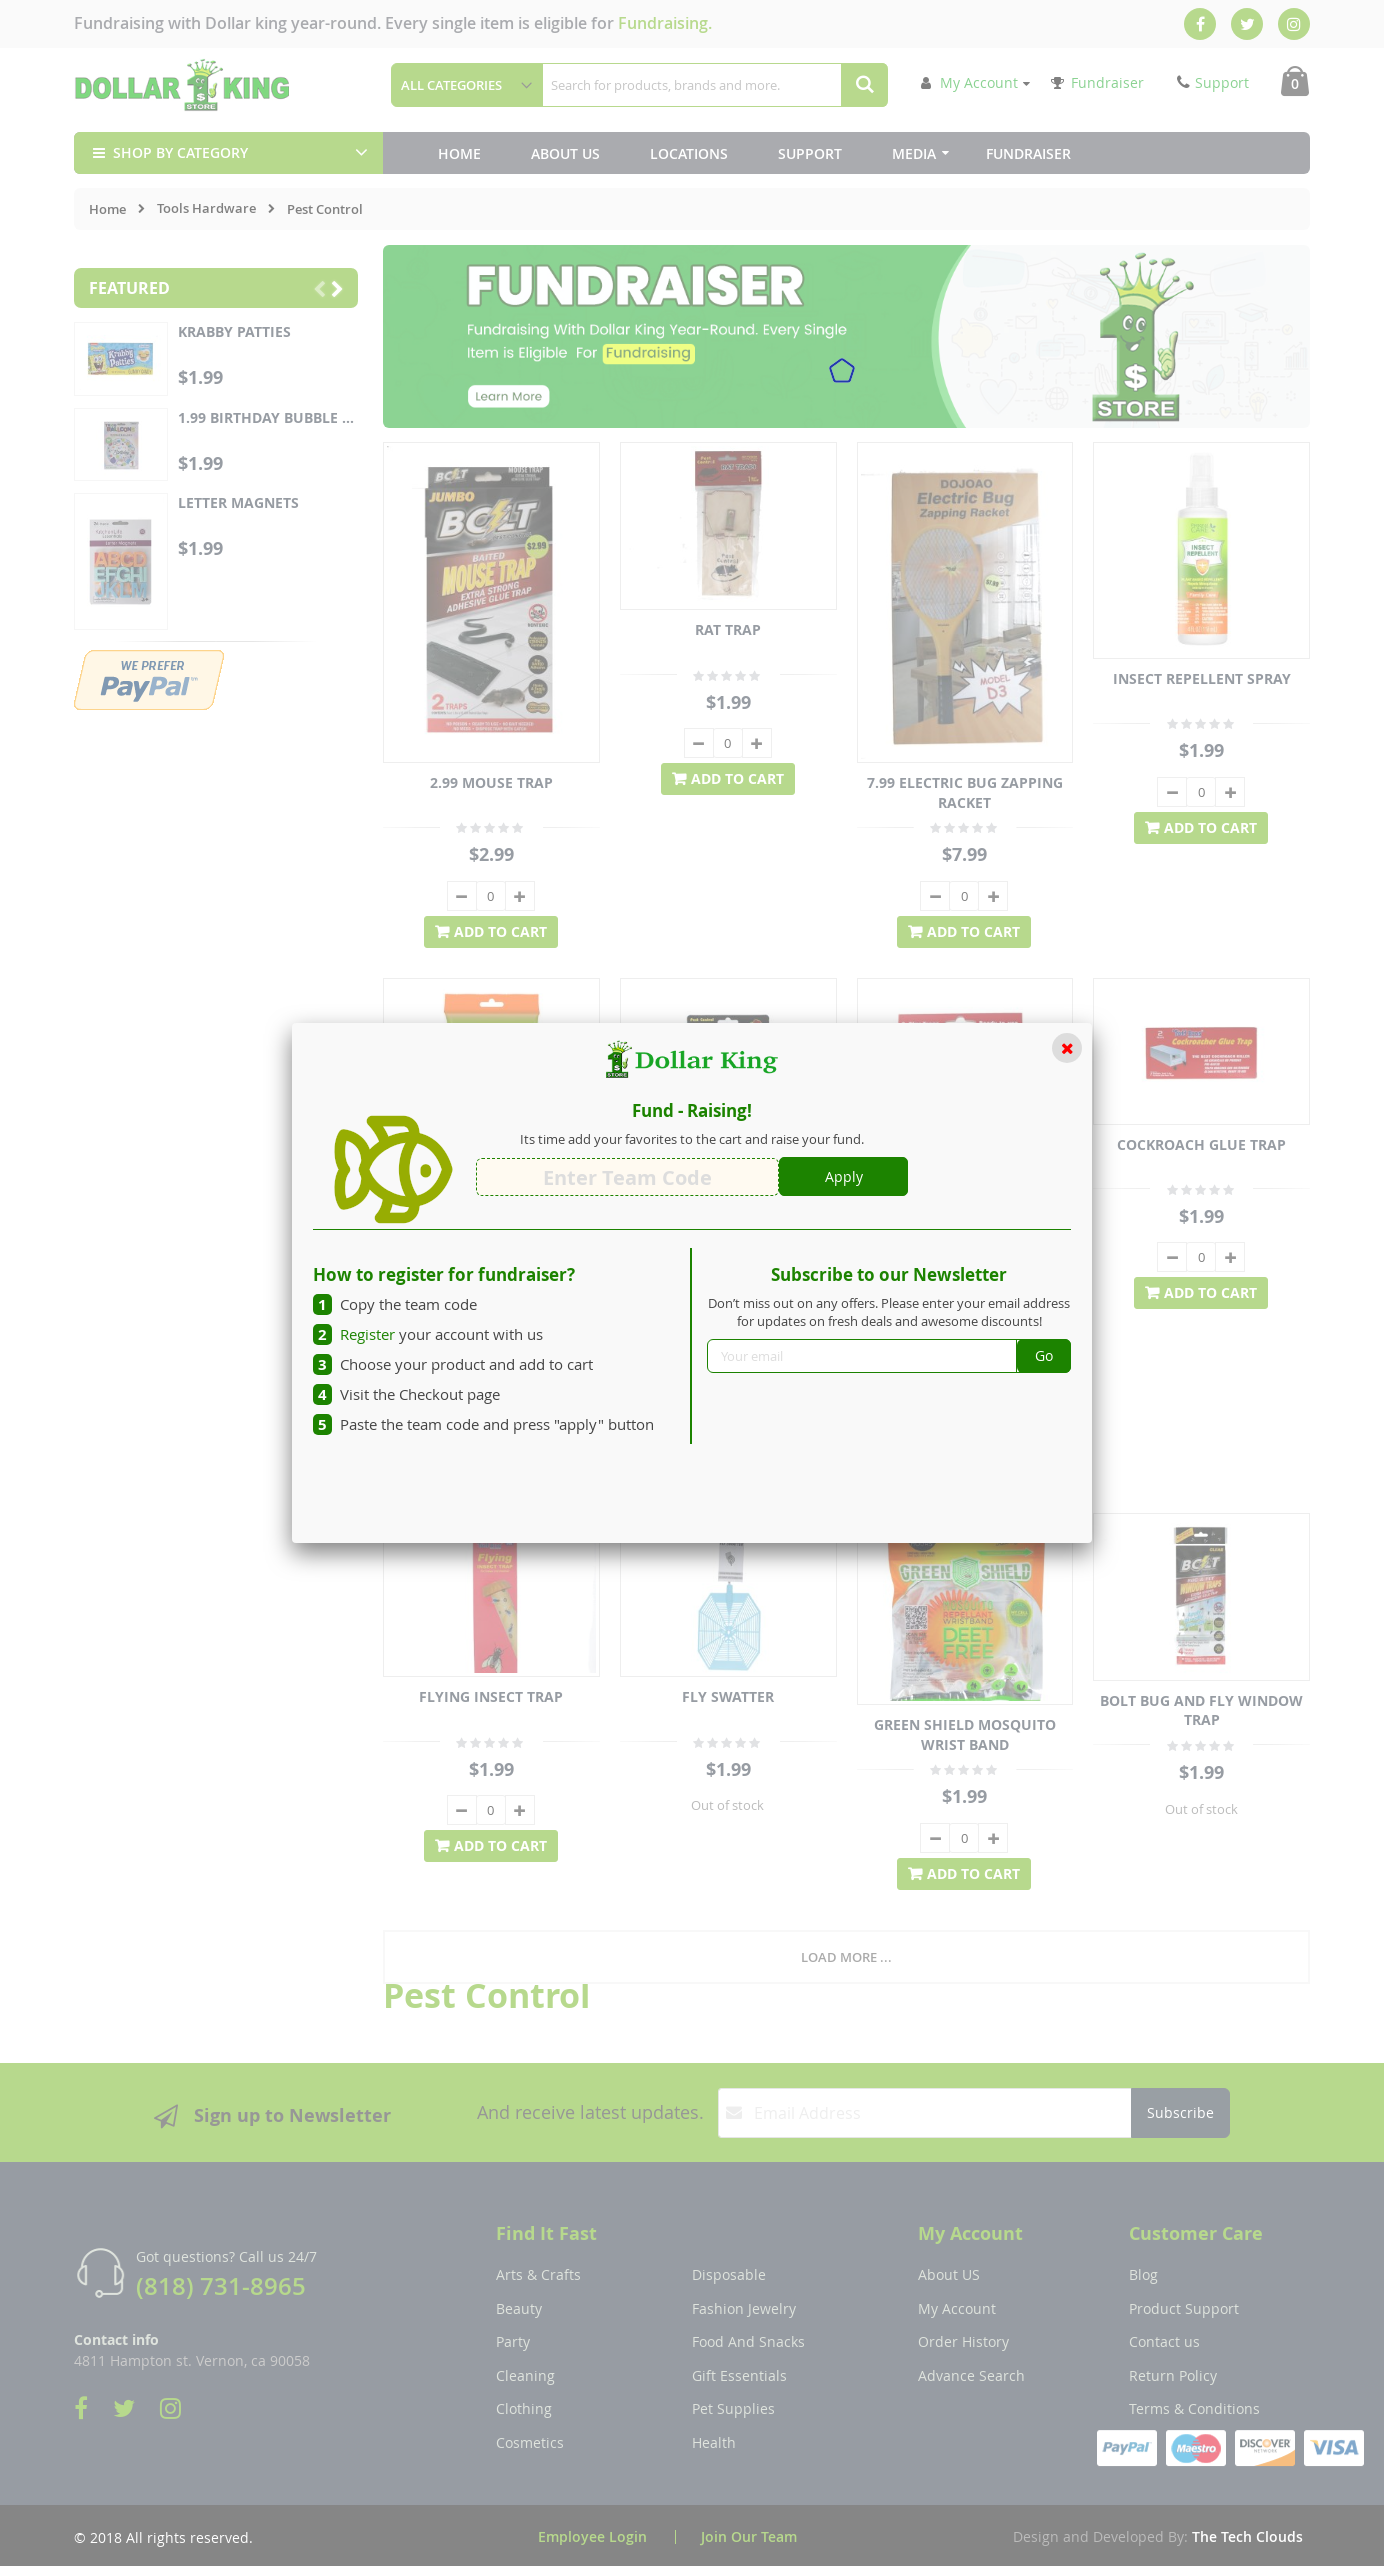  I want to click on select pentagon shape tool, so click(842, 371).